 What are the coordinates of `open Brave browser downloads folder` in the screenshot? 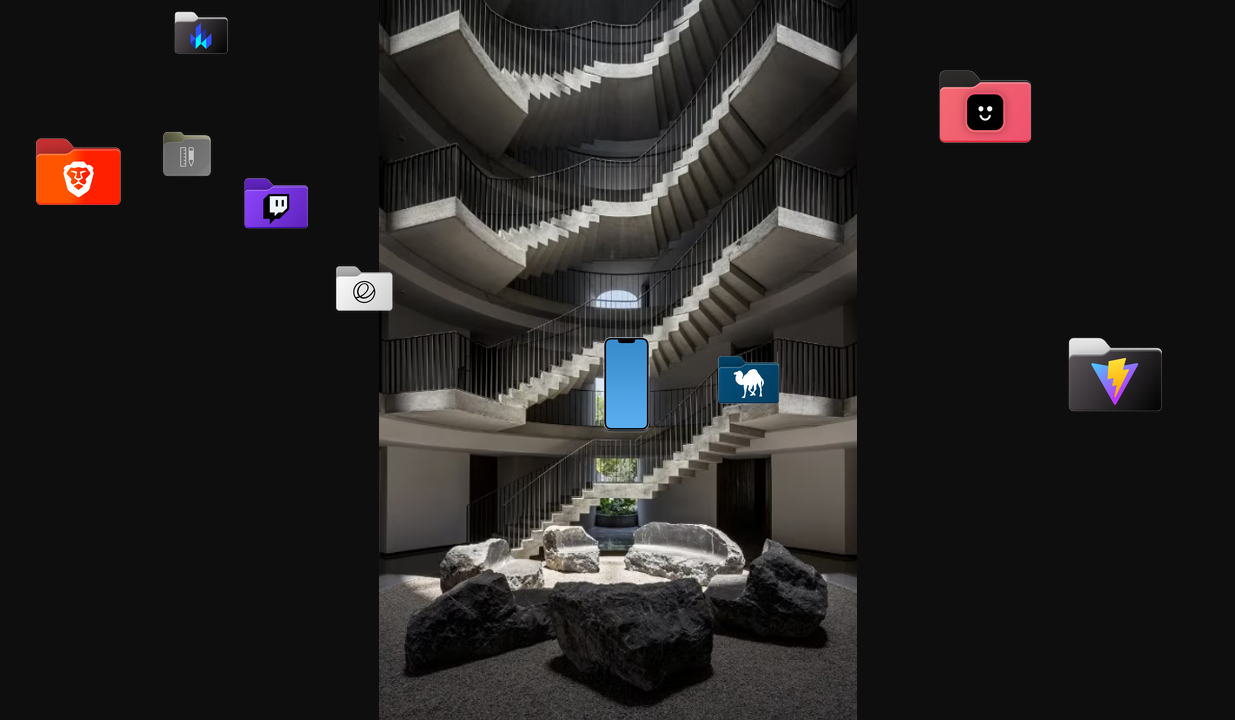 It's located at (78, 174).